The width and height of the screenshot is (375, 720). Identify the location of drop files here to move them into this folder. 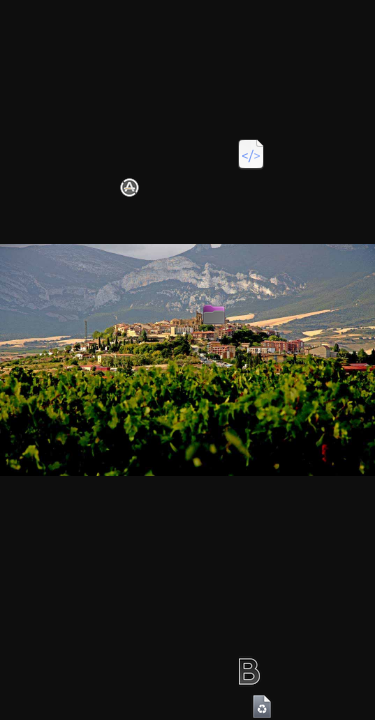
(214, 314).